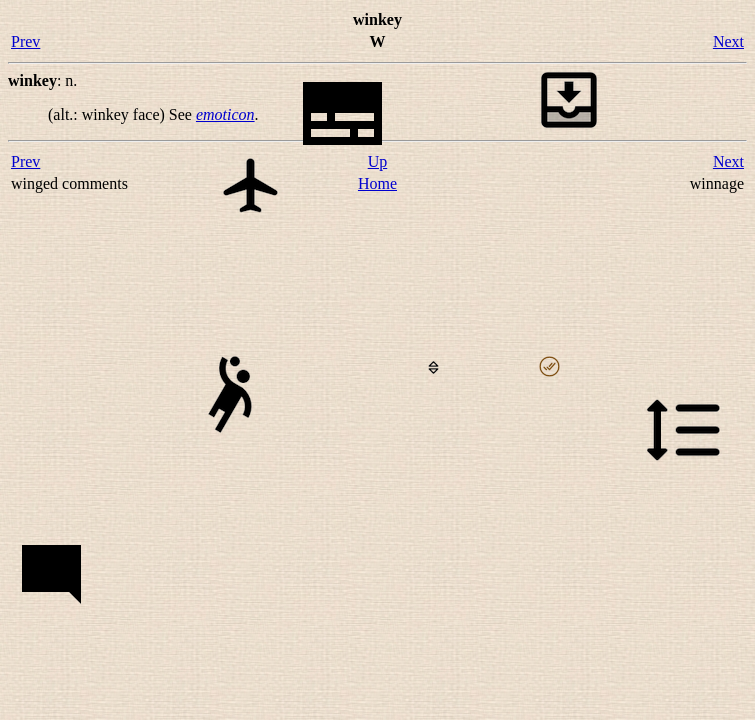  What do you see at coordinates (683, 430) in the screenshot?
I see `adjust line spacing in text` at bounding box center [683, 430].